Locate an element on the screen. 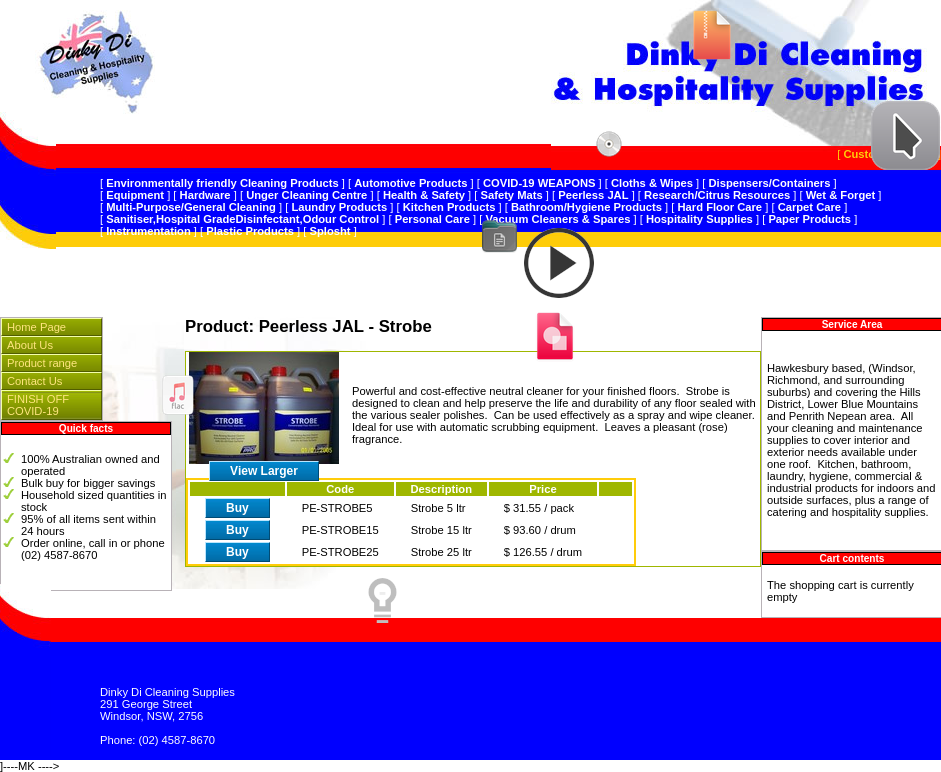 This screenshot has height=772, width=941. open cursor preferences settings is located at coordinates (905, 135).